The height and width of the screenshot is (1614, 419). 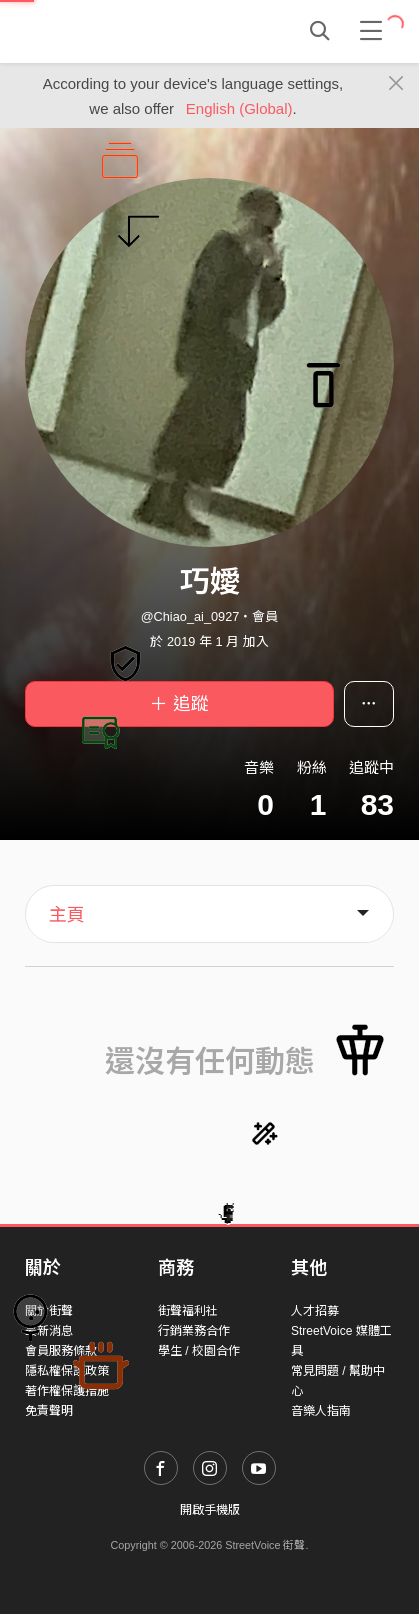 I want to click on access air traffic control features, so click(x=360, y=1050).